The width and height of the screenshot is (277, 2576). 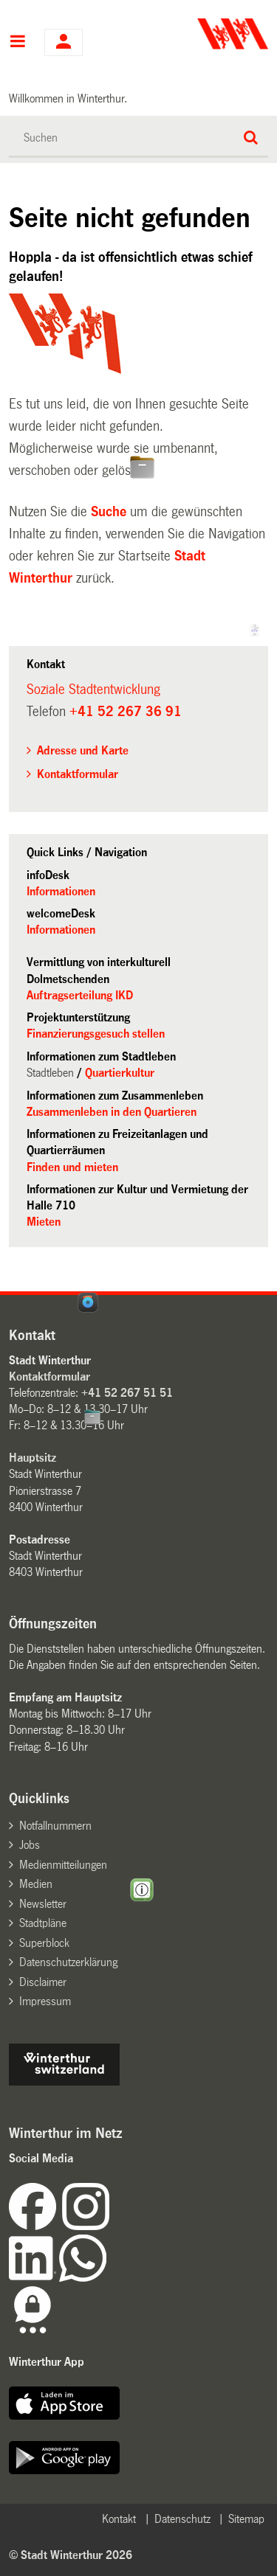 I want to click on open the file manager application, so click(x=142, y=467).